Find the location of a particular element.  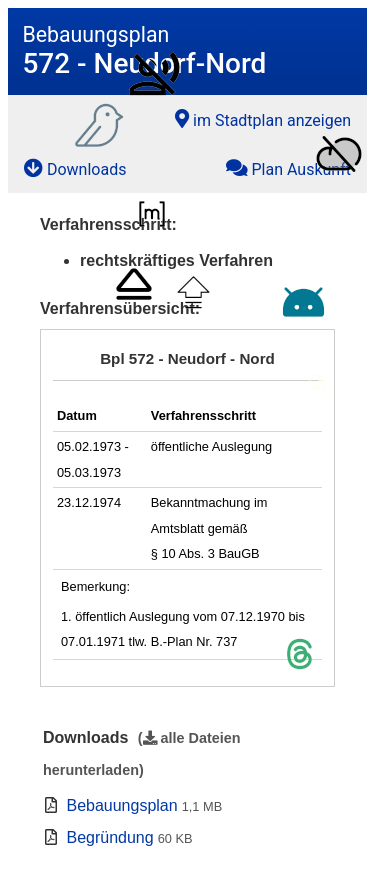

open the Threads app is located at coordinates (300, 654).